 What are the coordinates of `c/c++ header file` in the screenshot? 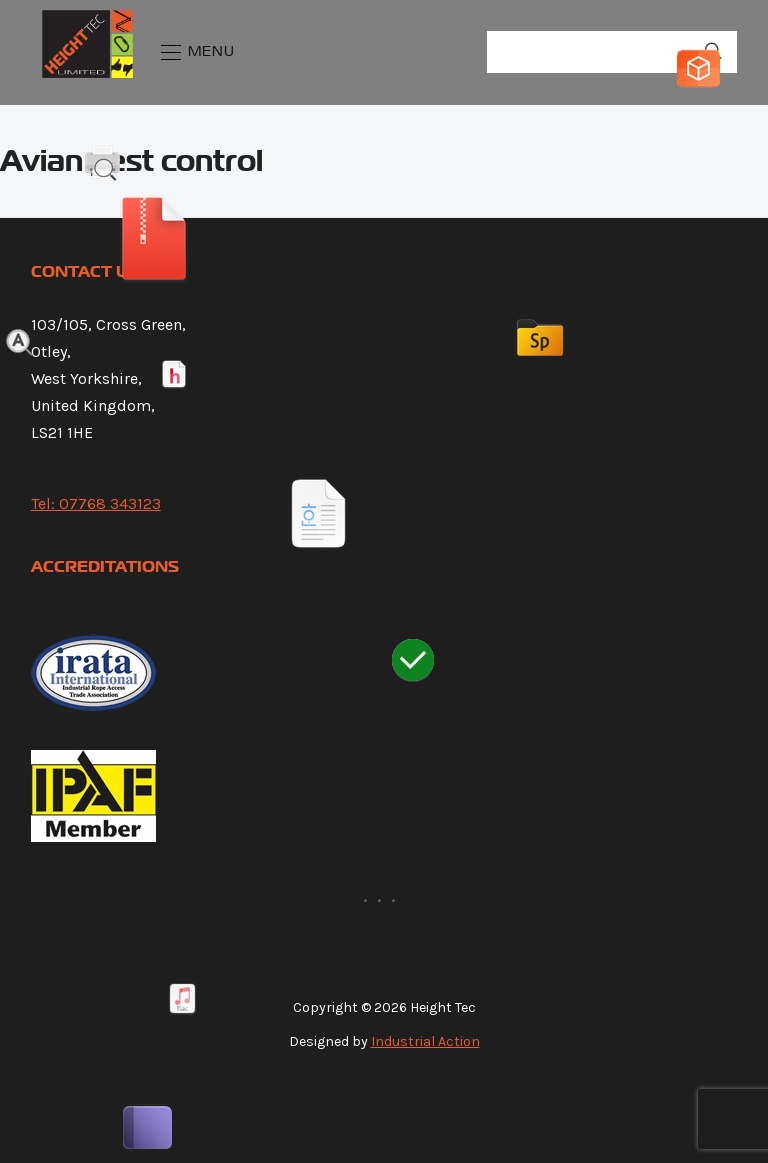 It's located at (174, 374).